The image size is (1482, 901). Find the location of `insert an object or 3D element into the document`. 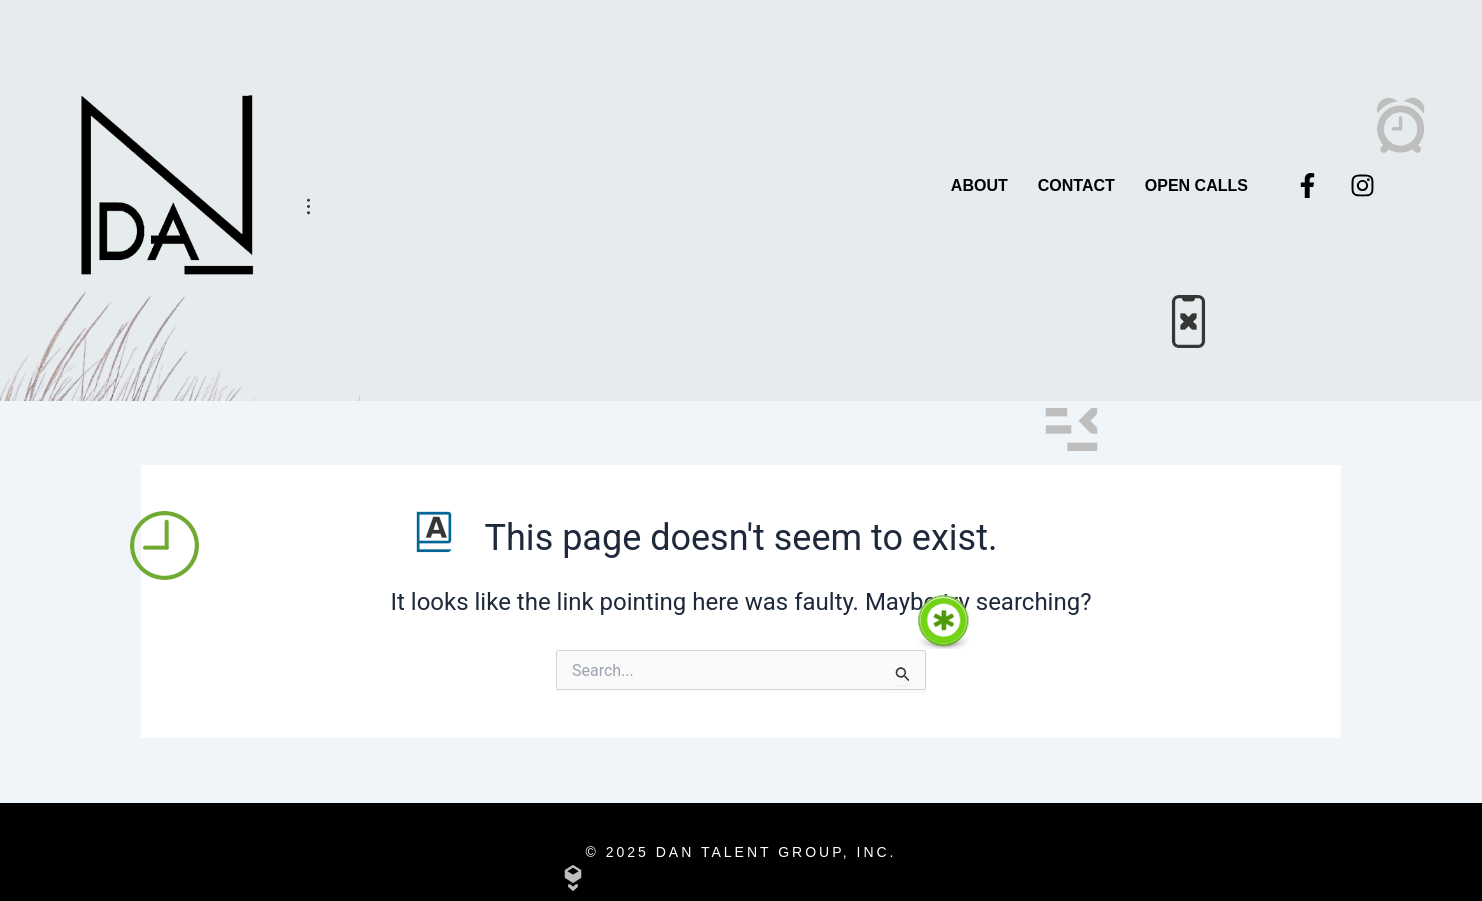

insert an object or 3D element into the document is located at coordinates (573, 878).